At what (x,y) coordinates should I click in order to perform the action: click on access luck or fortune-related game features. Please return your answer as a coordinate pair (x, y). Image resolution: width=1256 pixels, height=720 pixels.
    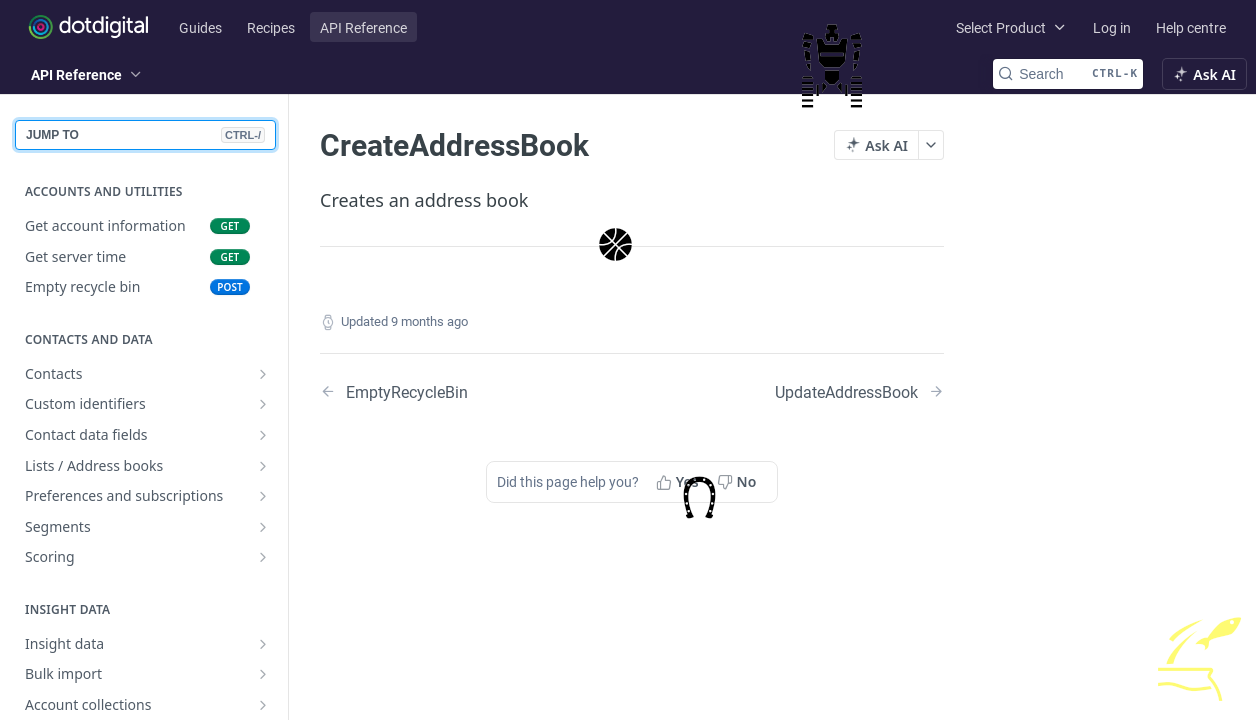
    Looking at the image, I should click on (699, 497).